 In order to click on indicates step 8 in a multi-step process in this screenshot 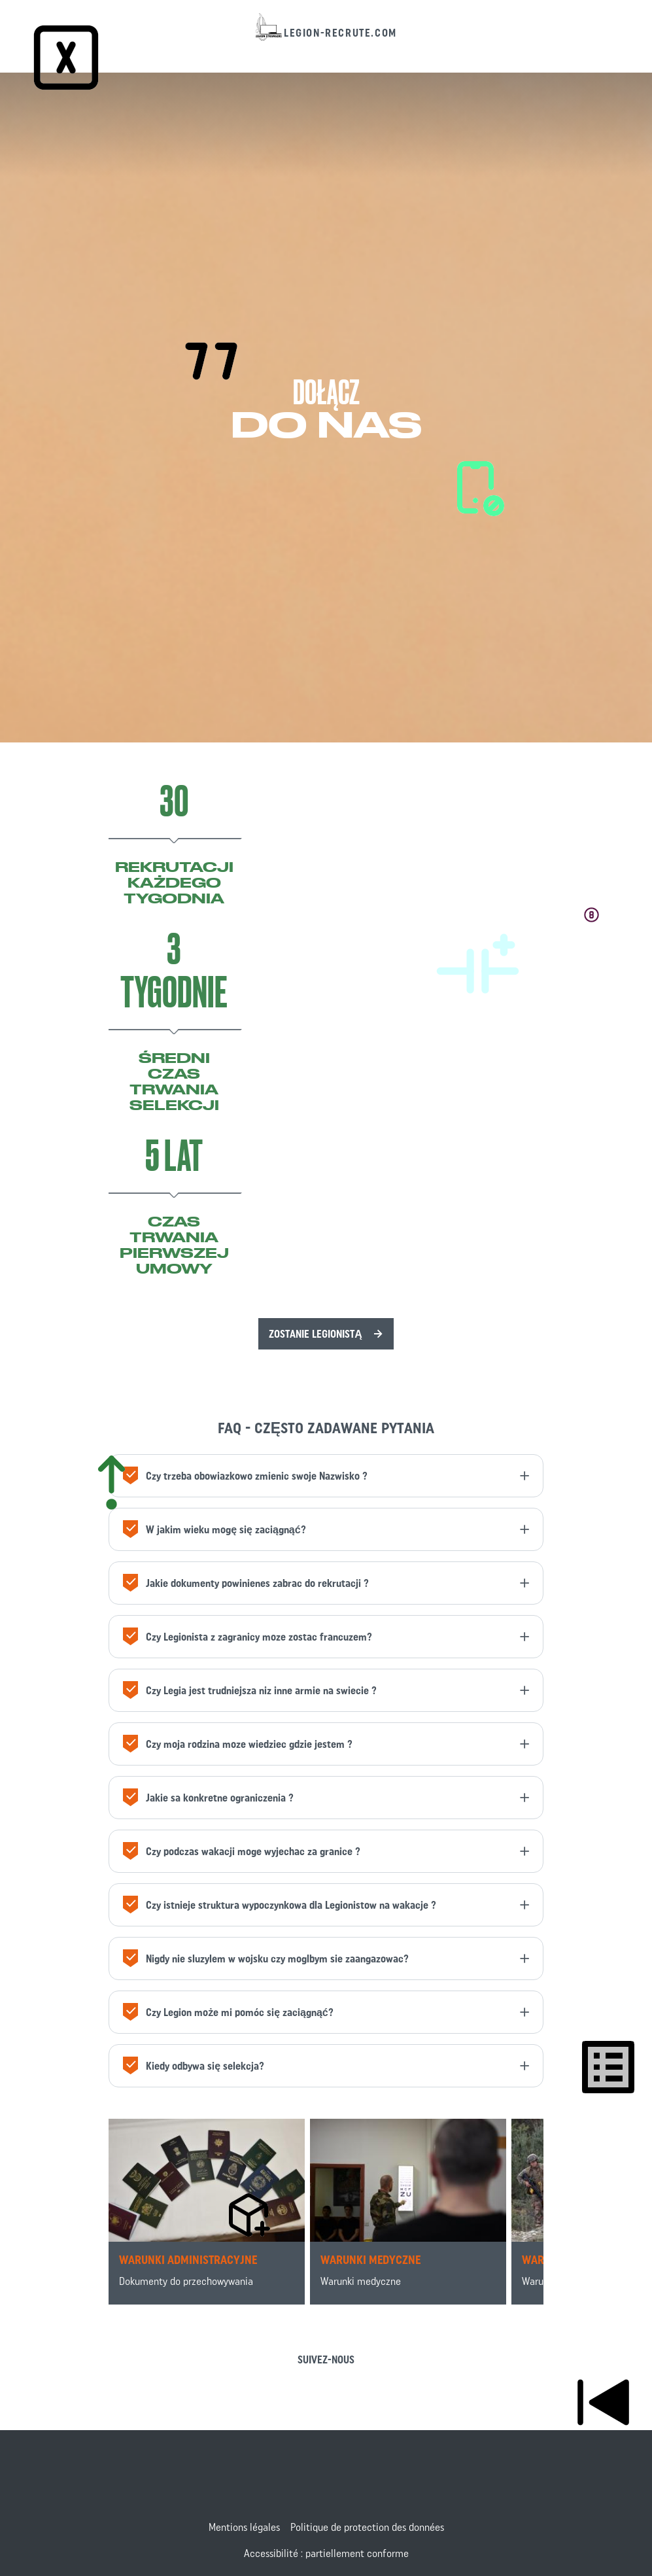, I will do `click(591, 914)`.